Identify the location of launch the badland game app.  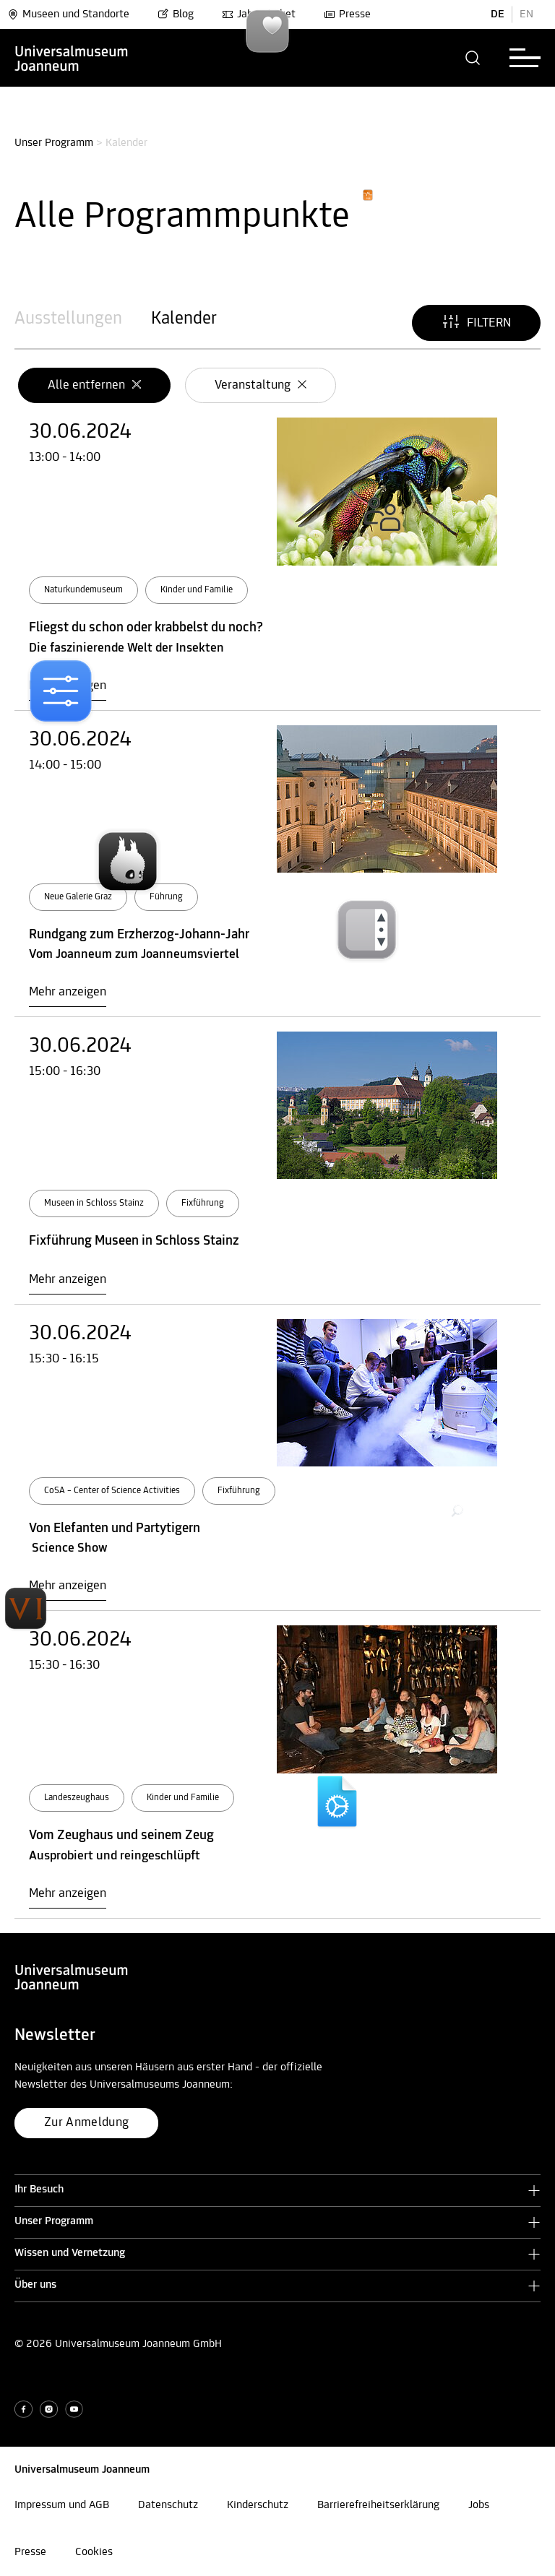
(127, 861).